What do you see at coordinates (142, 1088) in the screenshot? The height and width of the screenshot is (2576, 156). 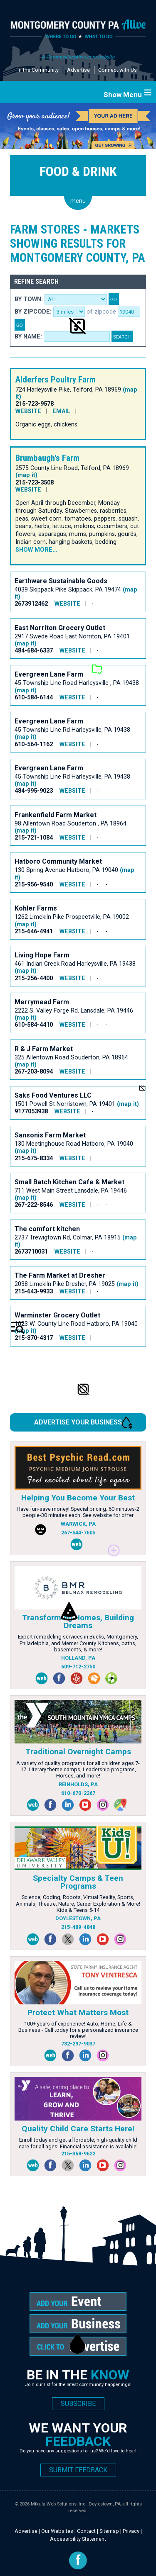 I see `tv or display is currently off or disabled` at bounding box center [142, 1088].